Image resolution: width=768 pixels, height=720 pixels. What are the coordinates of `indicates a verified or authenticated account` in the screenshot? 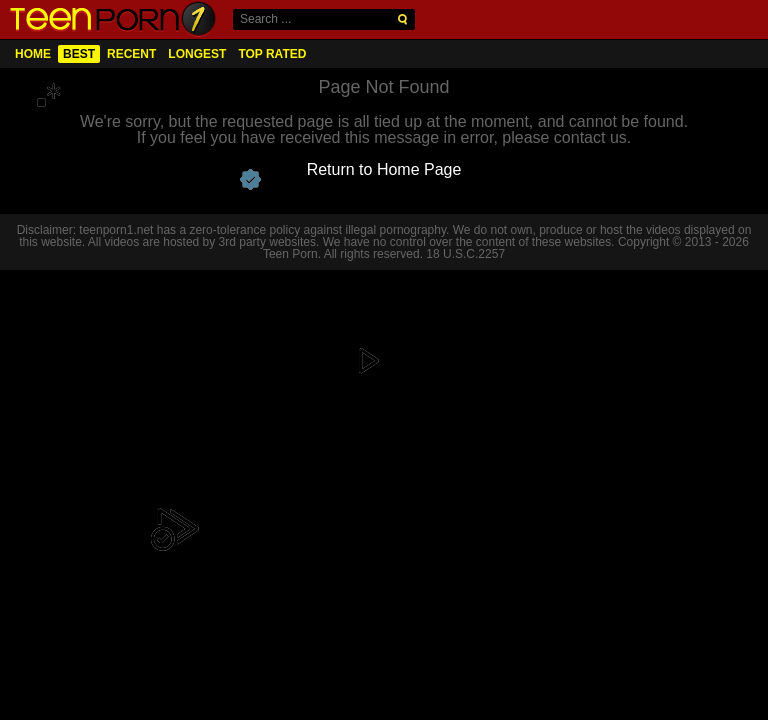 It's located at (250, 179).